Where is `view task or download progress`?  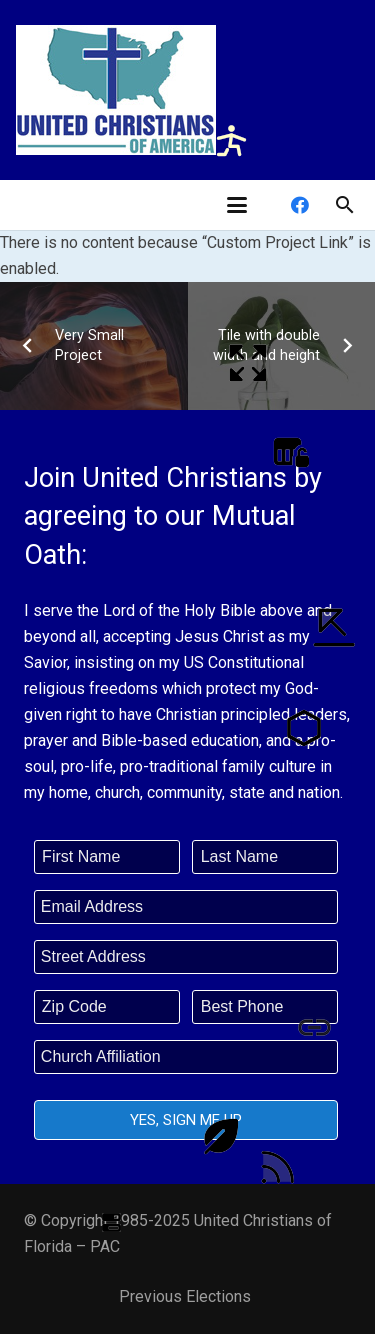 view task or download progress is located at coordinates (111, 1222).